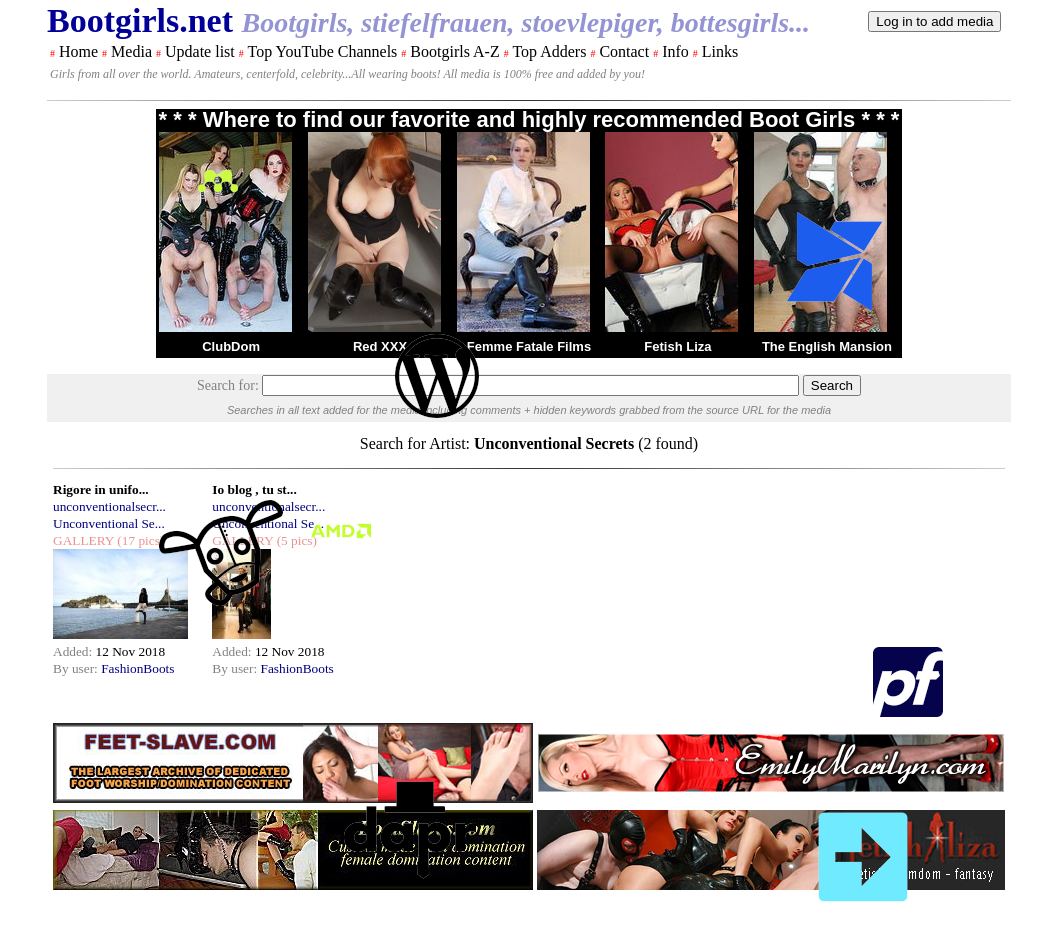 The width and height of the screenshot is (1038, 946). I want to click on dapr distributed application runtime logo, so click(410, 830).